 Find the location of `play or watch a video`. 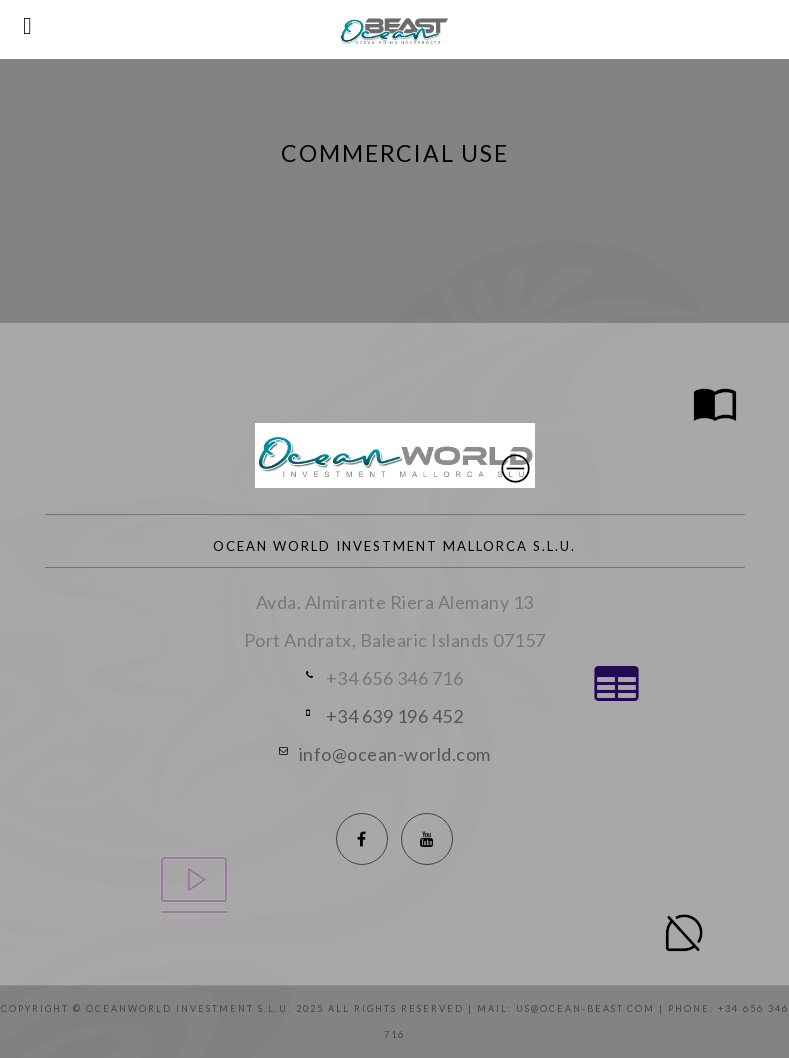

play or watch a video is located at coordinates (194, 885).